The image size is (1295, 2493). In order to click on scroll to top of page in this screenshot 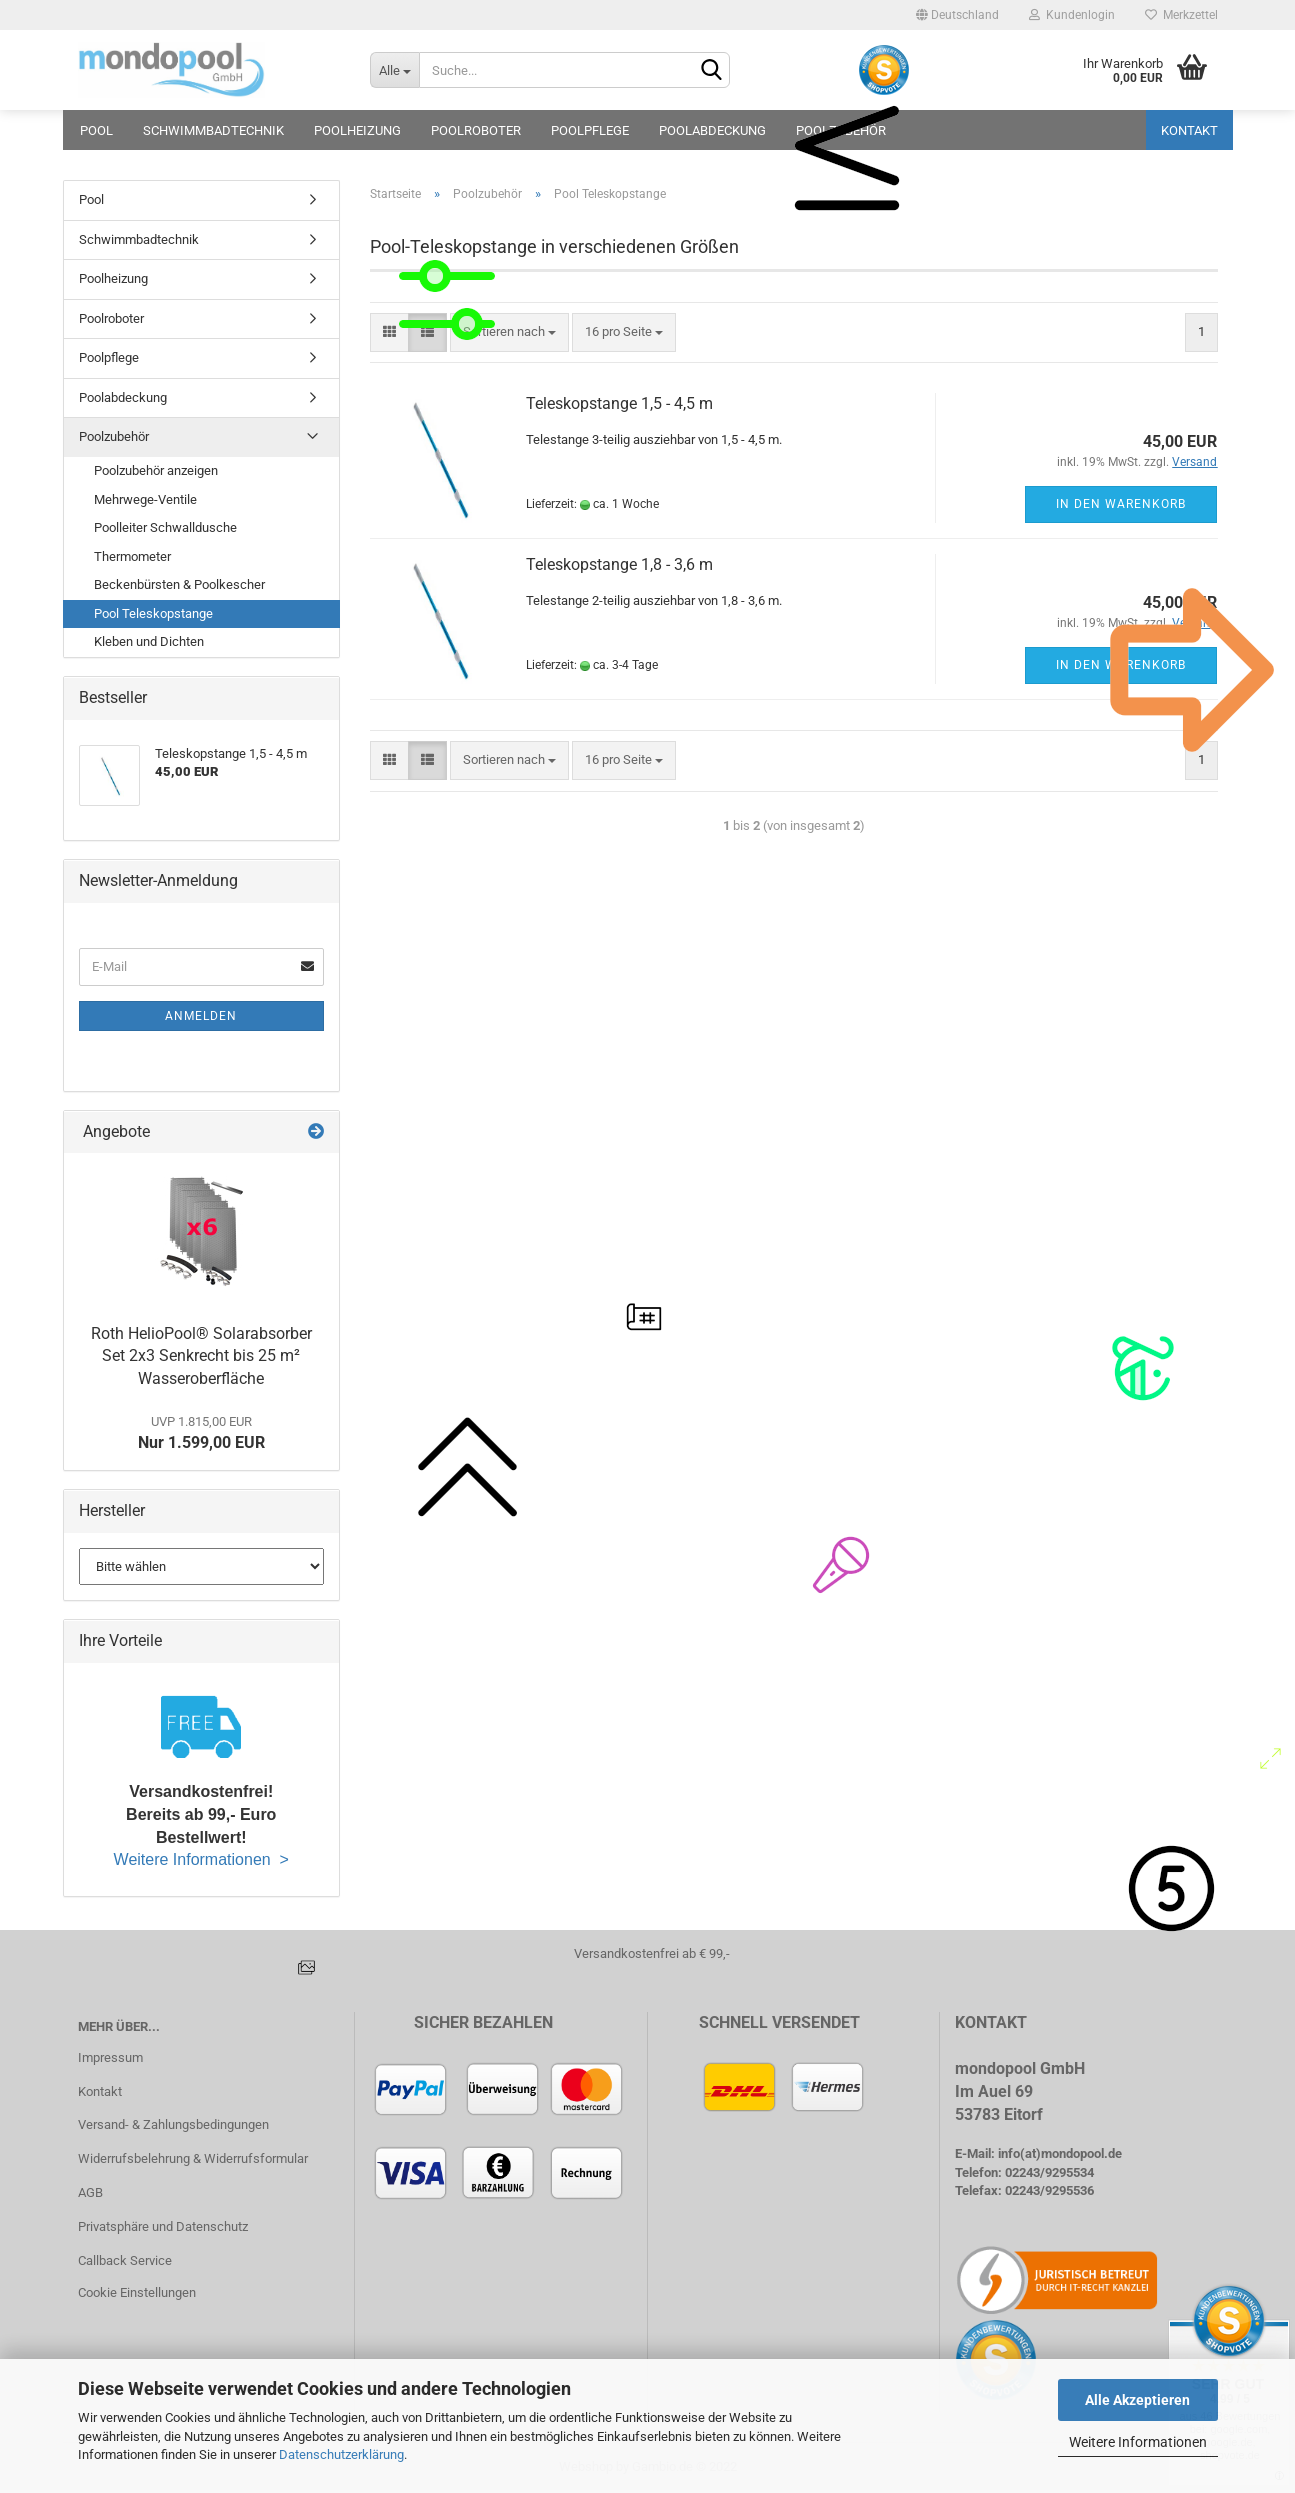, I will do `click(467, 1471)`.